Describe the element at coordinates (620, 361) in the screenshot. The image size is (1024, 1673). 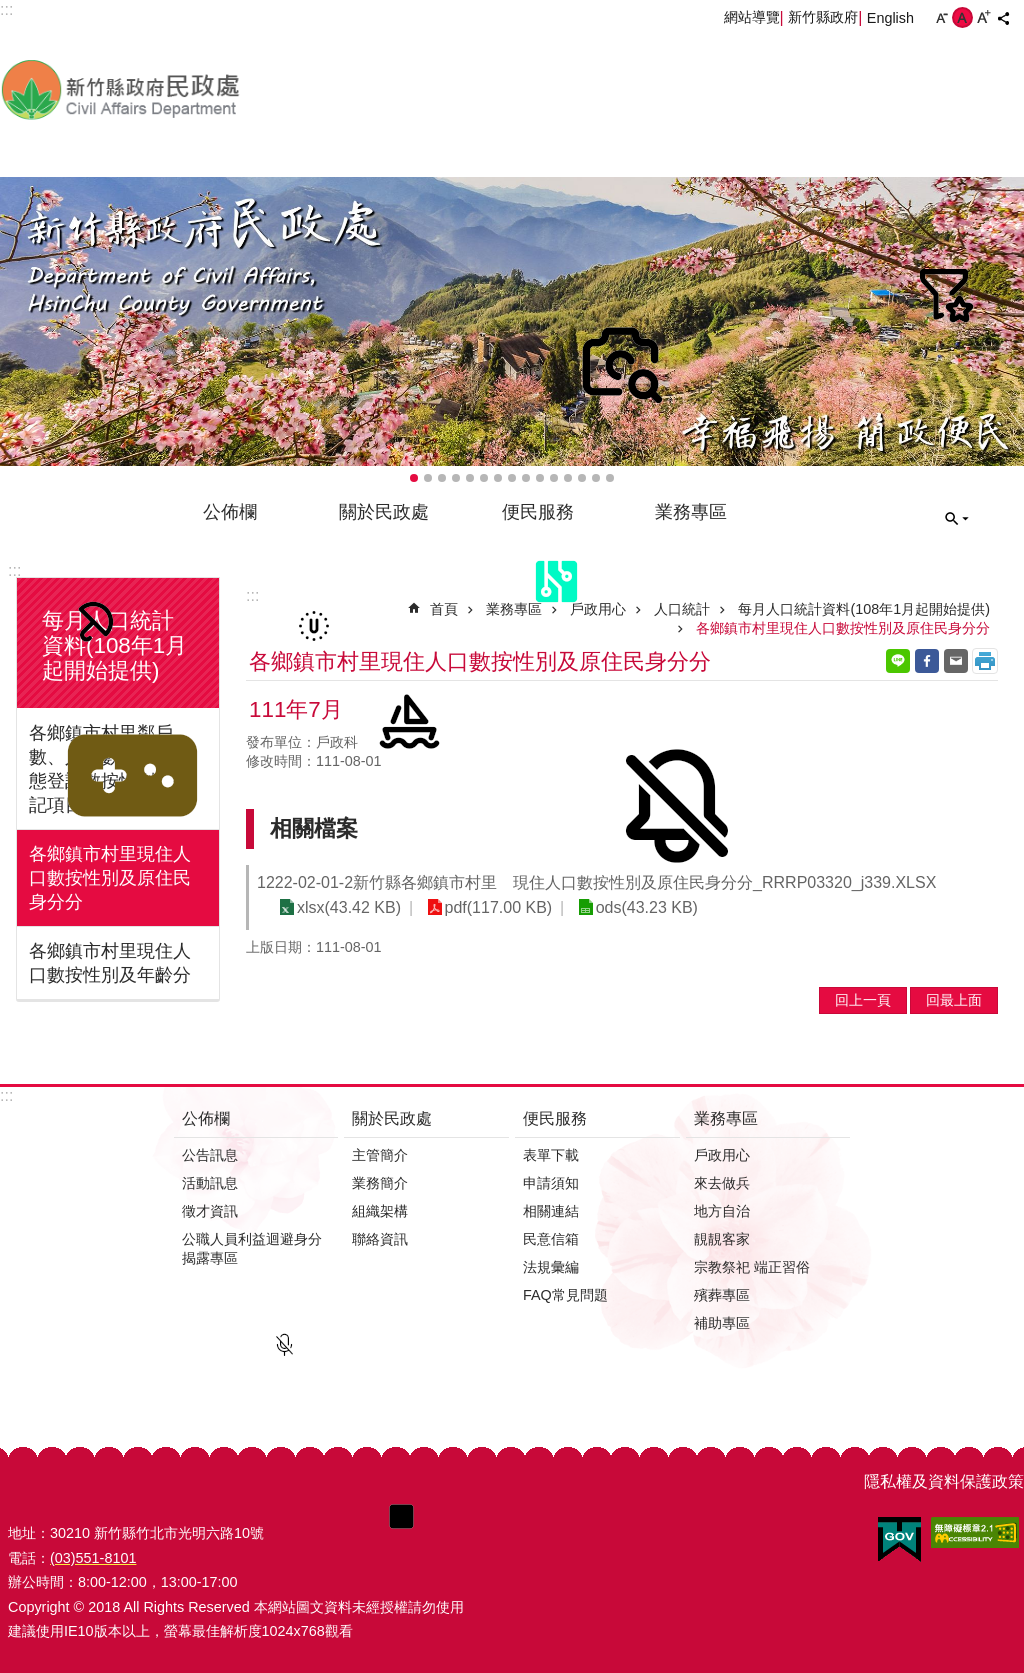
I see `search photos or images` at that location.